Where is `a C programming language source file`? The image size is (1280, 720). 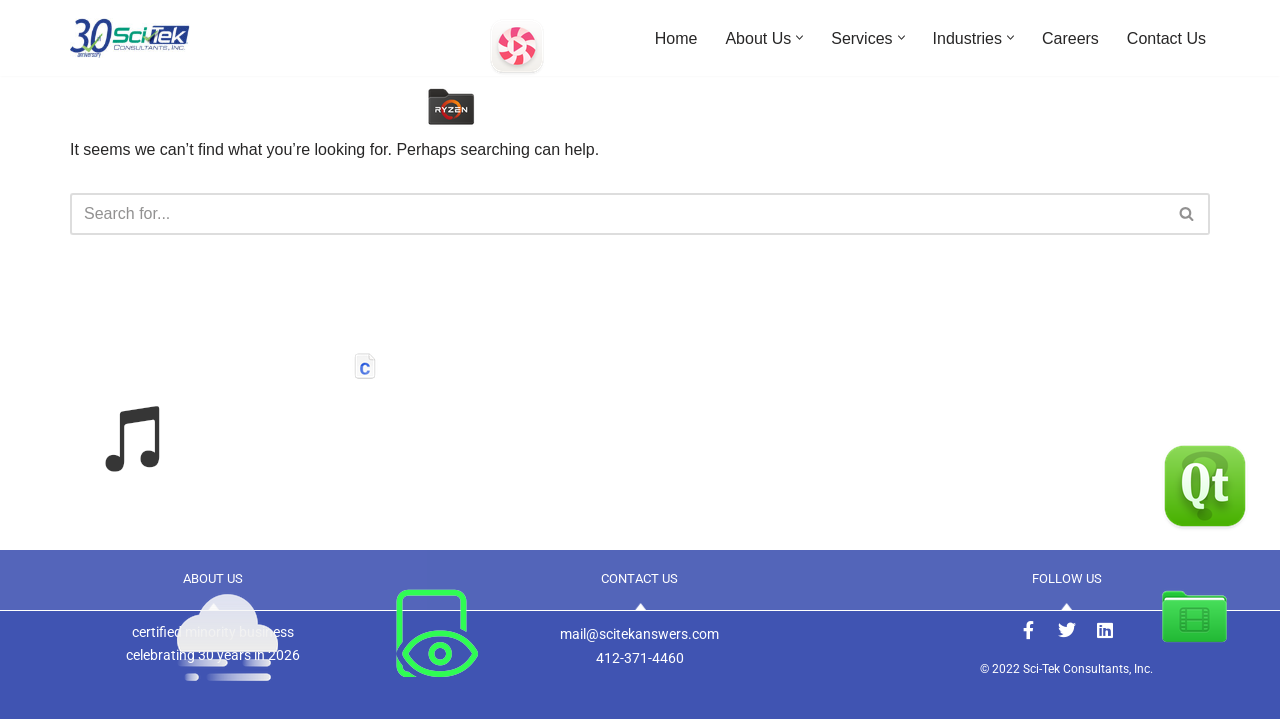
a C programming language source file is located at coordinates (365, 366).